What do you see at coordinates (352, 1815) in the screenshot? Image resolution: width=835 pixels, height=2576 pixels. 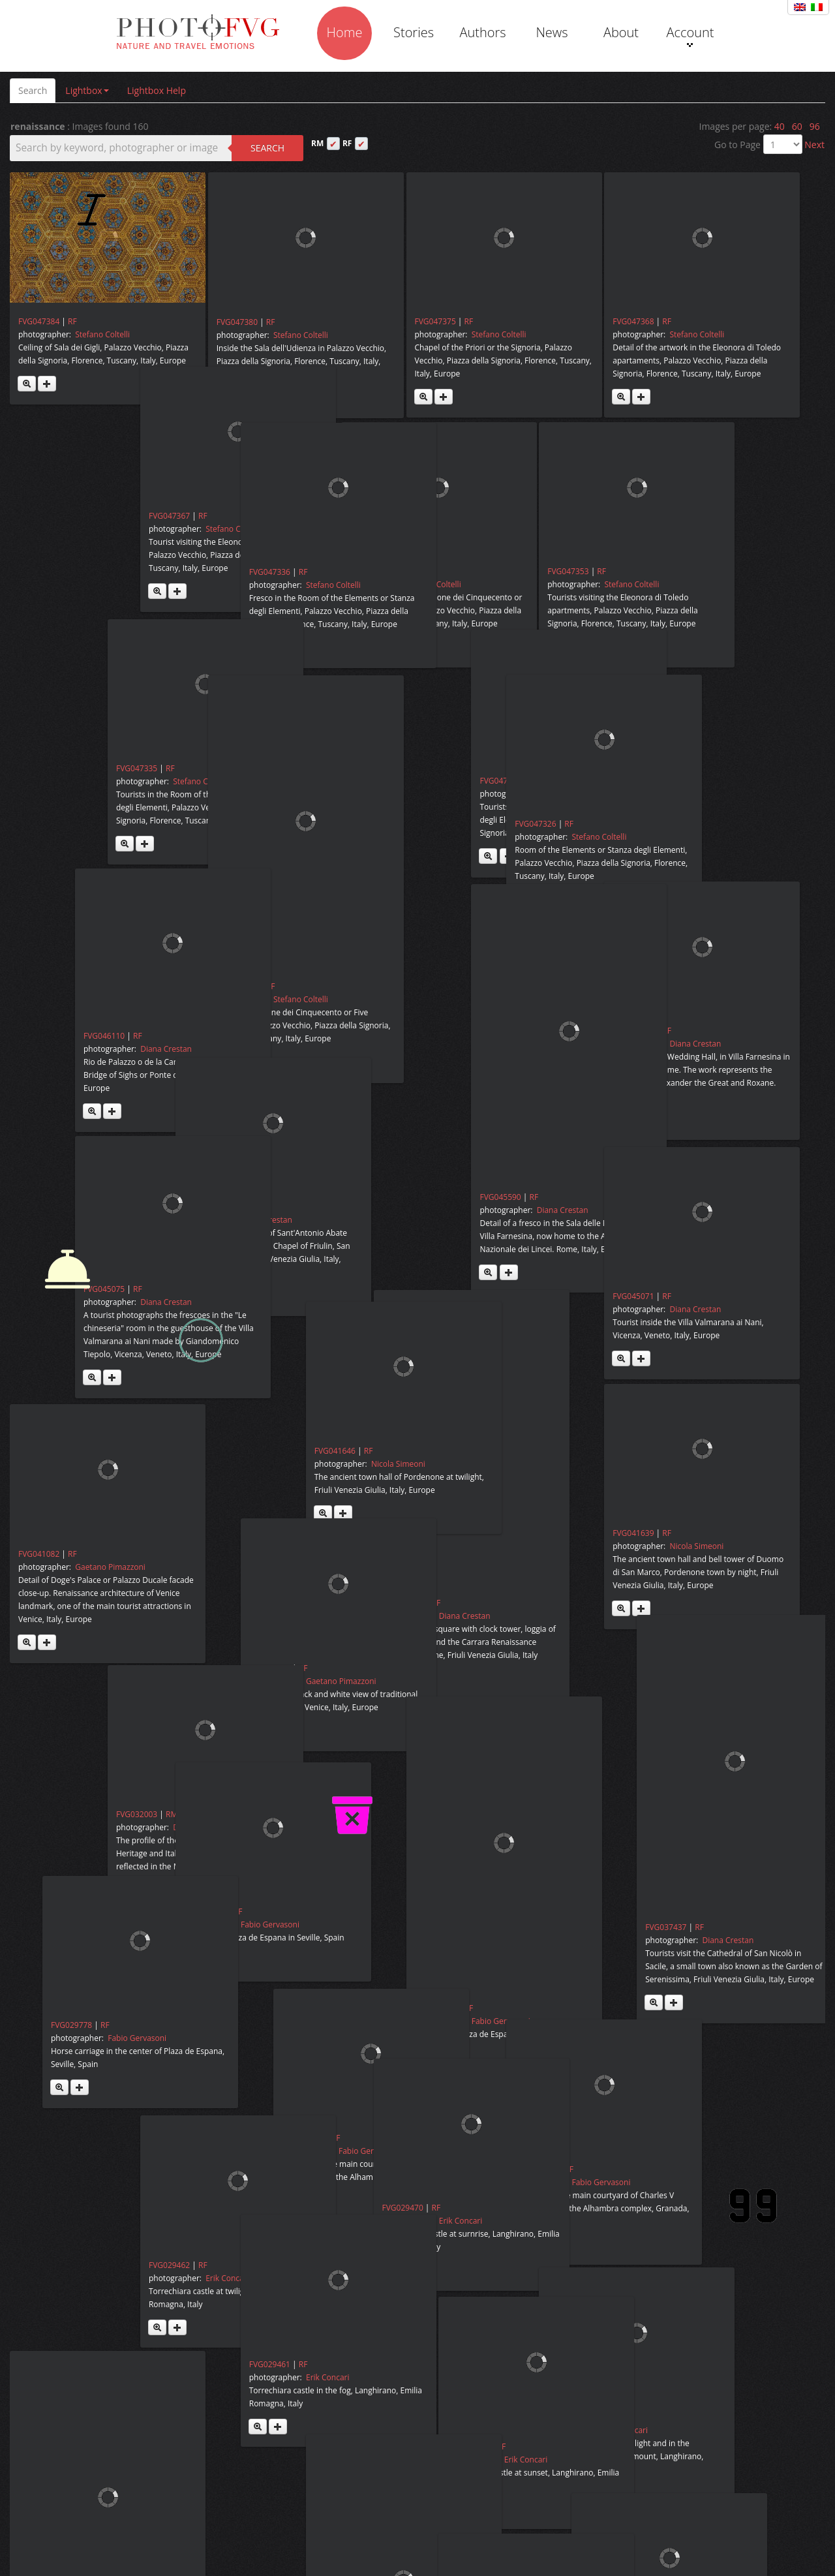 I see `delete selected item` at bounding box center [352, 1815].